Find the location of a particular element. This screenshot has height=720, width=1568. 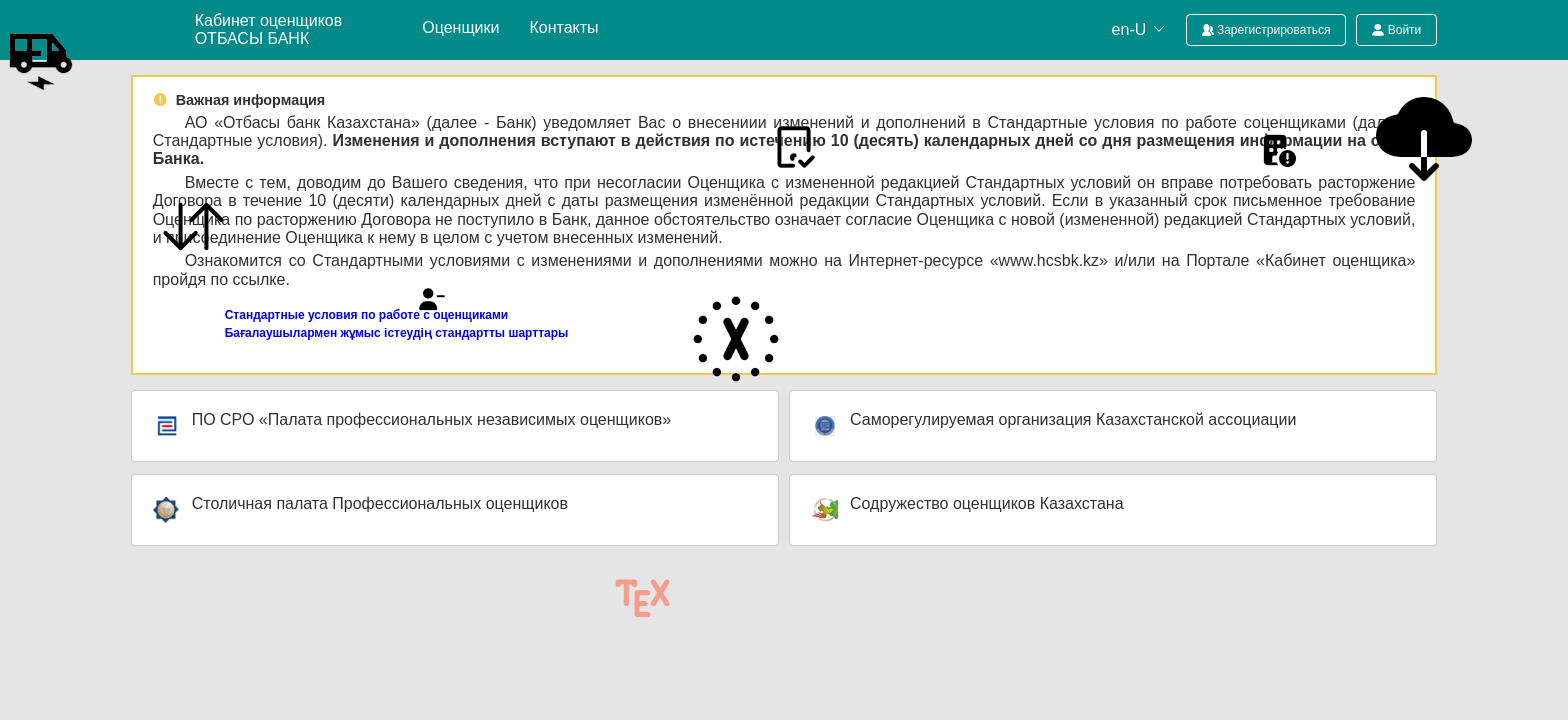

pending or processing cancellation is located at coordinates (736, 339).